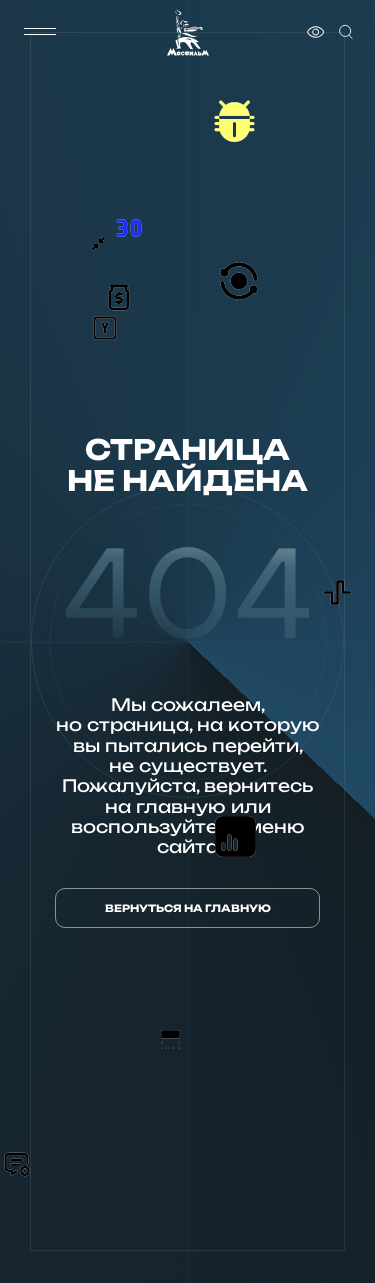  What do you see at coordinates (234, 120) in the screenshot?
I see `report a bug or issue` at bounding box center [234, 120].